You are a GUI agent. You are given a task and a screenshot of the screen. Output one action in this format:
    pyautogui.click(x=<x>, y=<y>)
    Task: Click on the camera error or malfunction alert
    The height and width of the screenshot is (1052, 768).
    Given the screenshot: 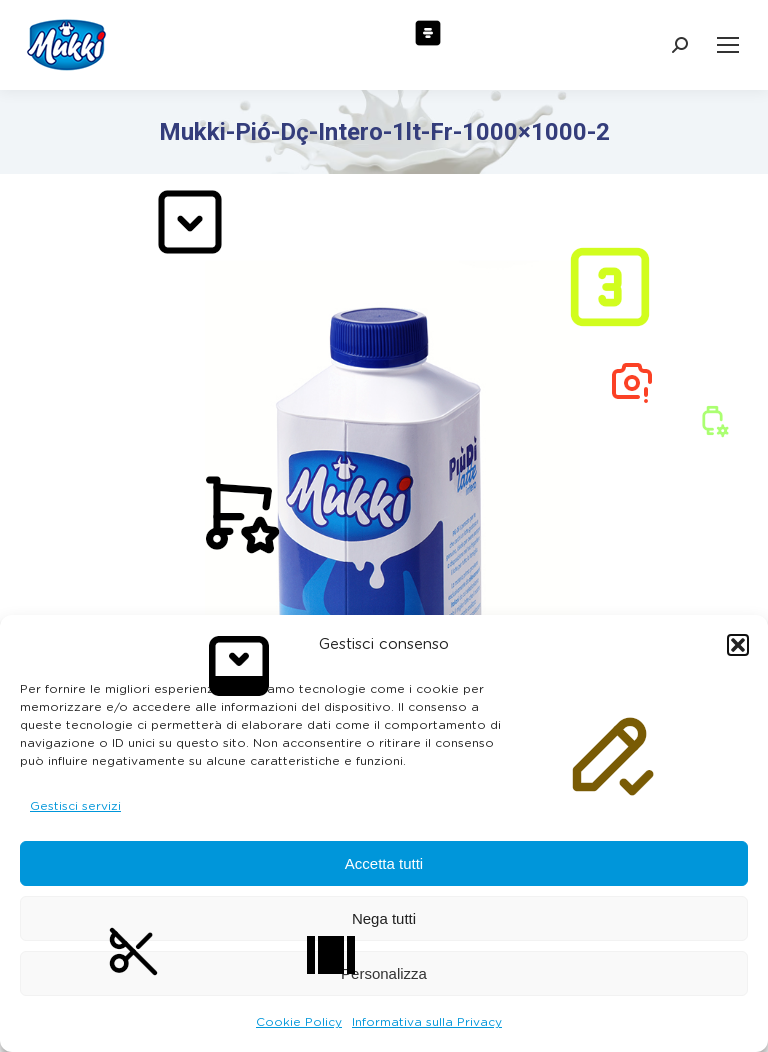 What is the action you would take?
    pyautogui.click(x=632, y=381)
    